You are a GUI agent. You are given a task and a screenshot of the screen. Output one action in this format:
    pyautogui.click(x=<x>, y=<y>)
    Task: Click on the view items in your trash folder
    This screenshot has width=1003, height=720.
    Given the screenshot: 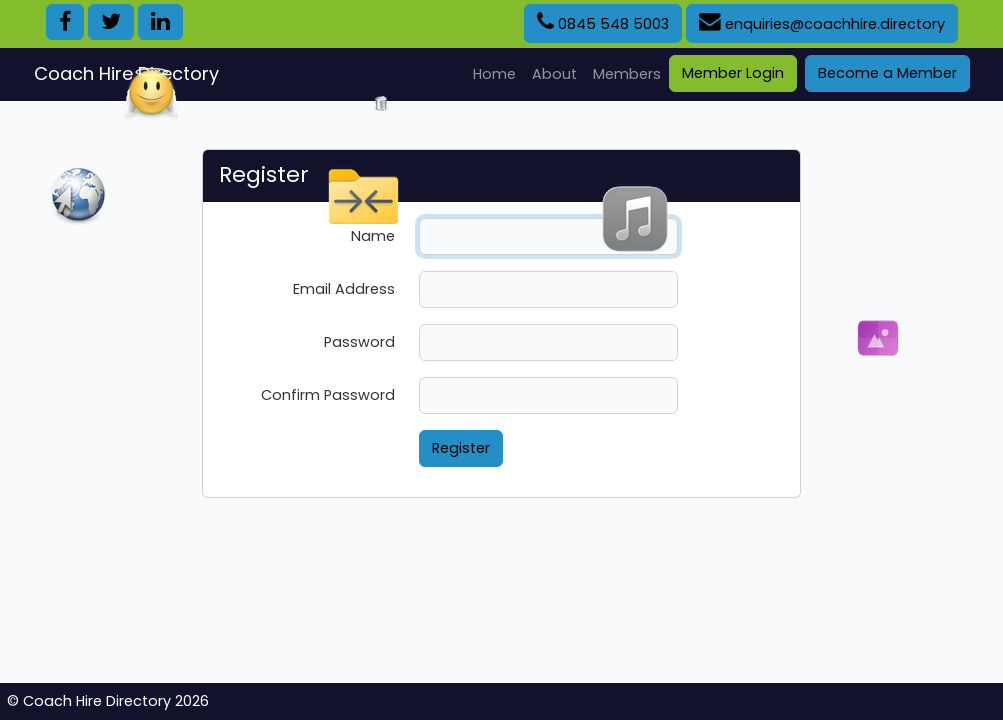 What is the action you would take?
    pyautogui.click(x=381, y=103)
    